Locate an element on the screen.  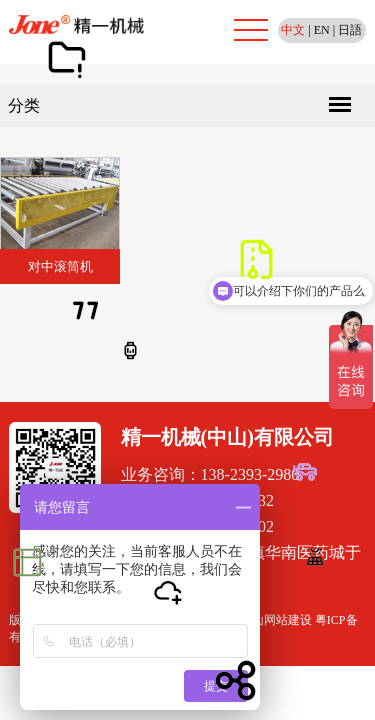
select SUV as vehicle type is located at coordinates (305, 472).